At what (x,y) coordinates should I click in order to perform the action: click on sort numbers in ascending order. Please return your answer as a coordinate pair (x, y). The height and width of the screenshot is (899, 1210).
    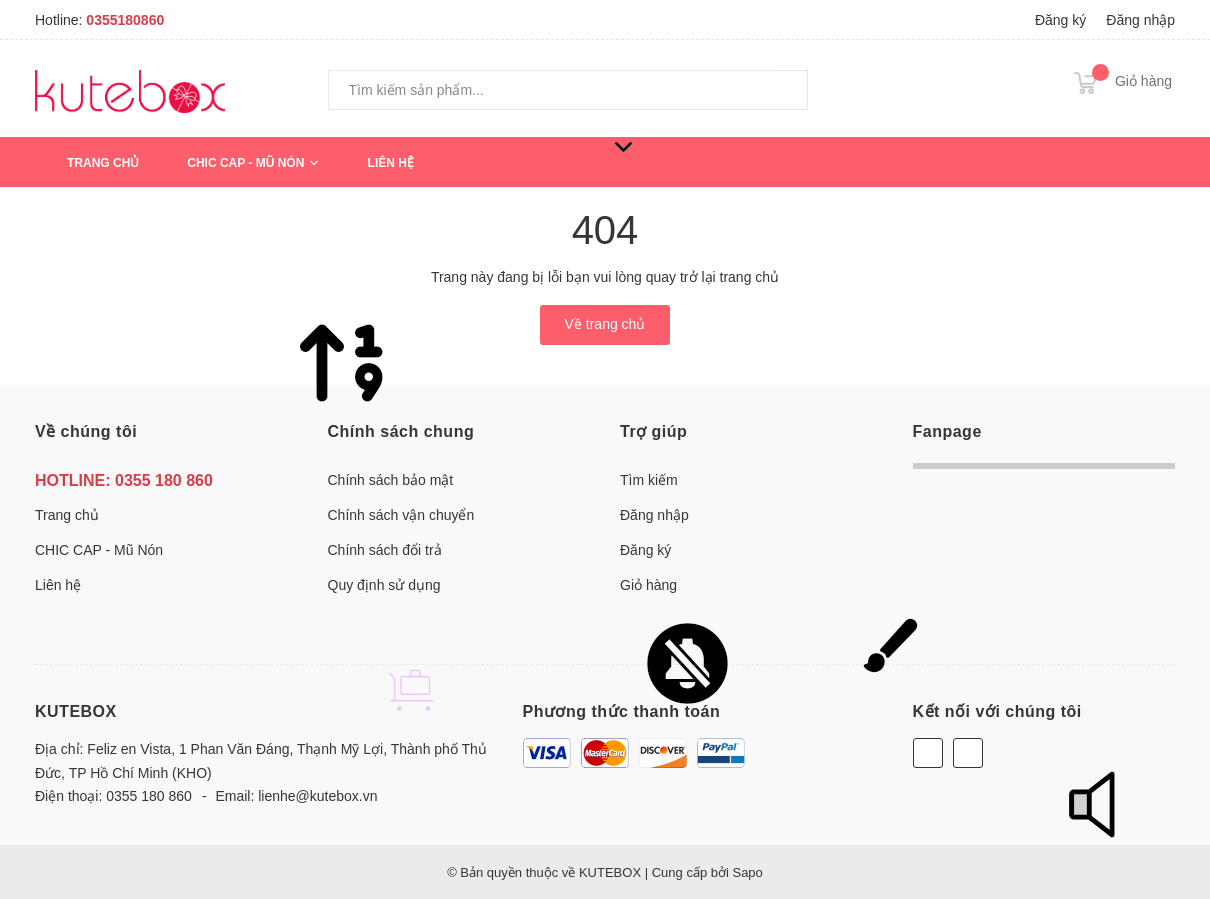
    Looking at the image, I should click on (344, 363).